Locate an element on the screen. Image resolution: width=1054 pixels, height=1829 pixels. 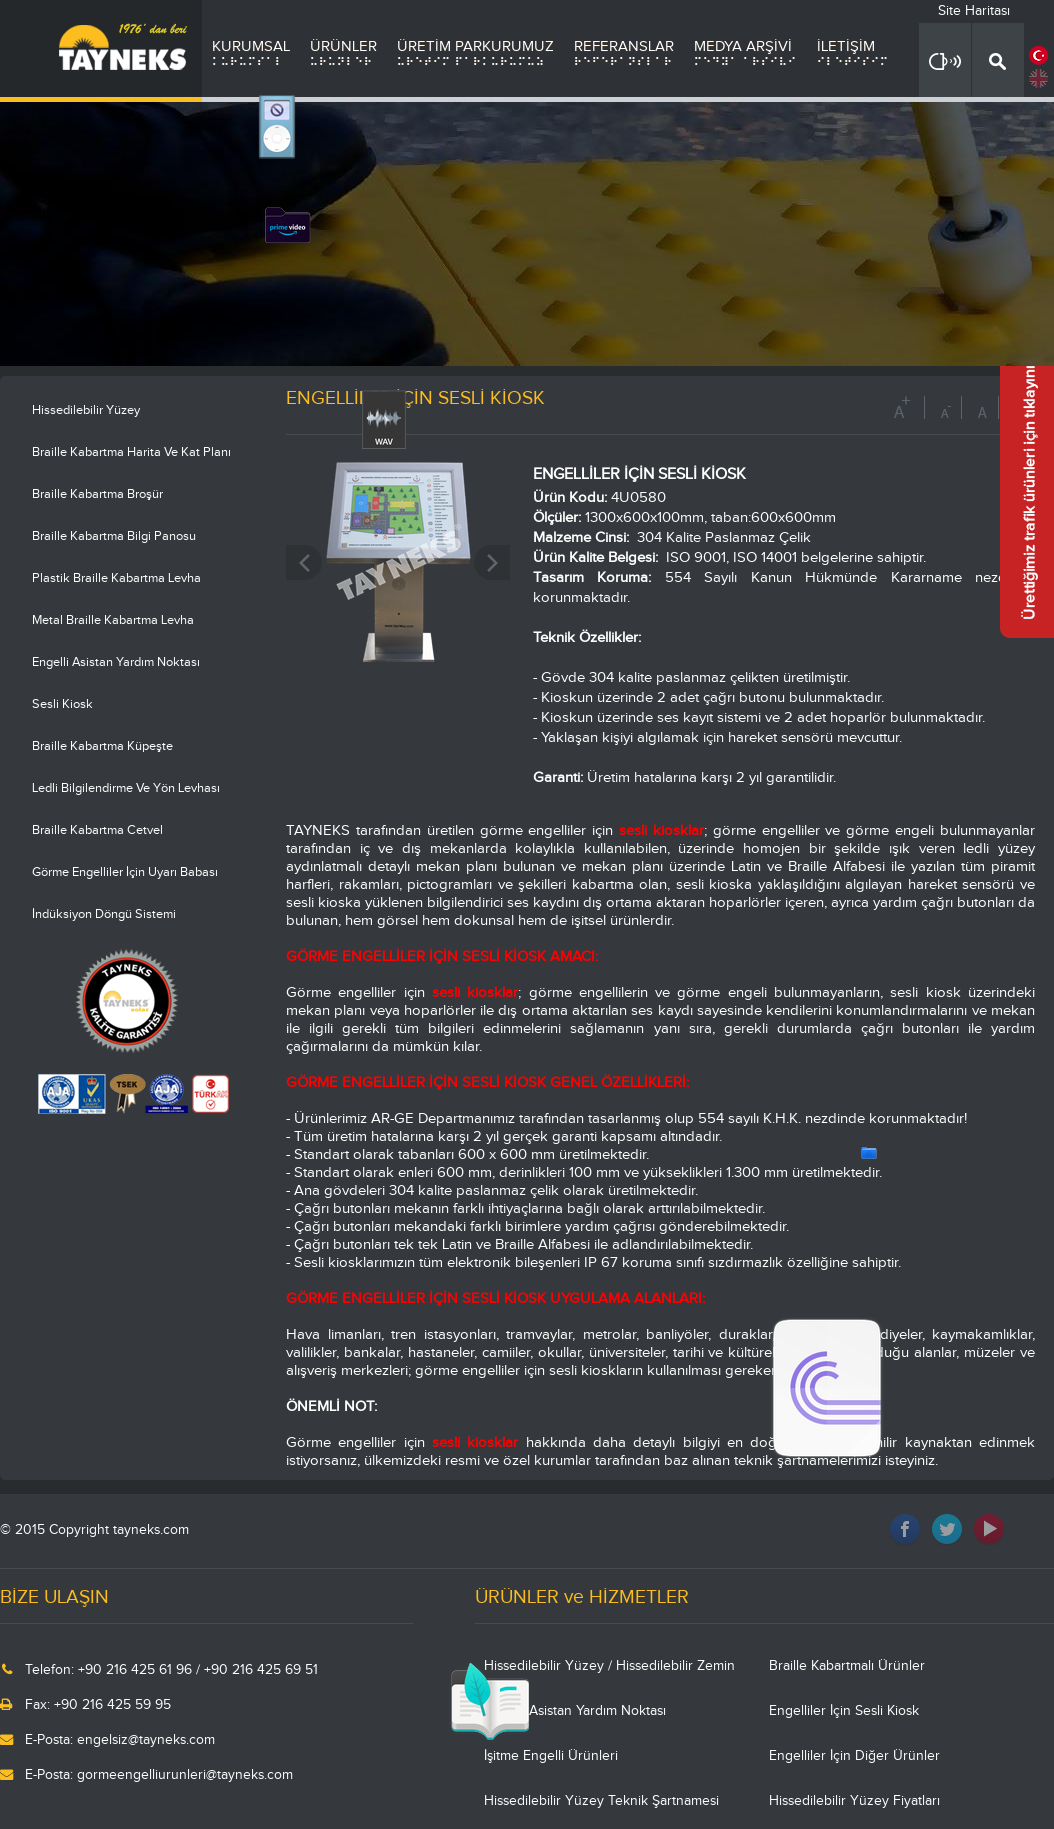
folder containing html web files is located at coordinates (869, 1153).